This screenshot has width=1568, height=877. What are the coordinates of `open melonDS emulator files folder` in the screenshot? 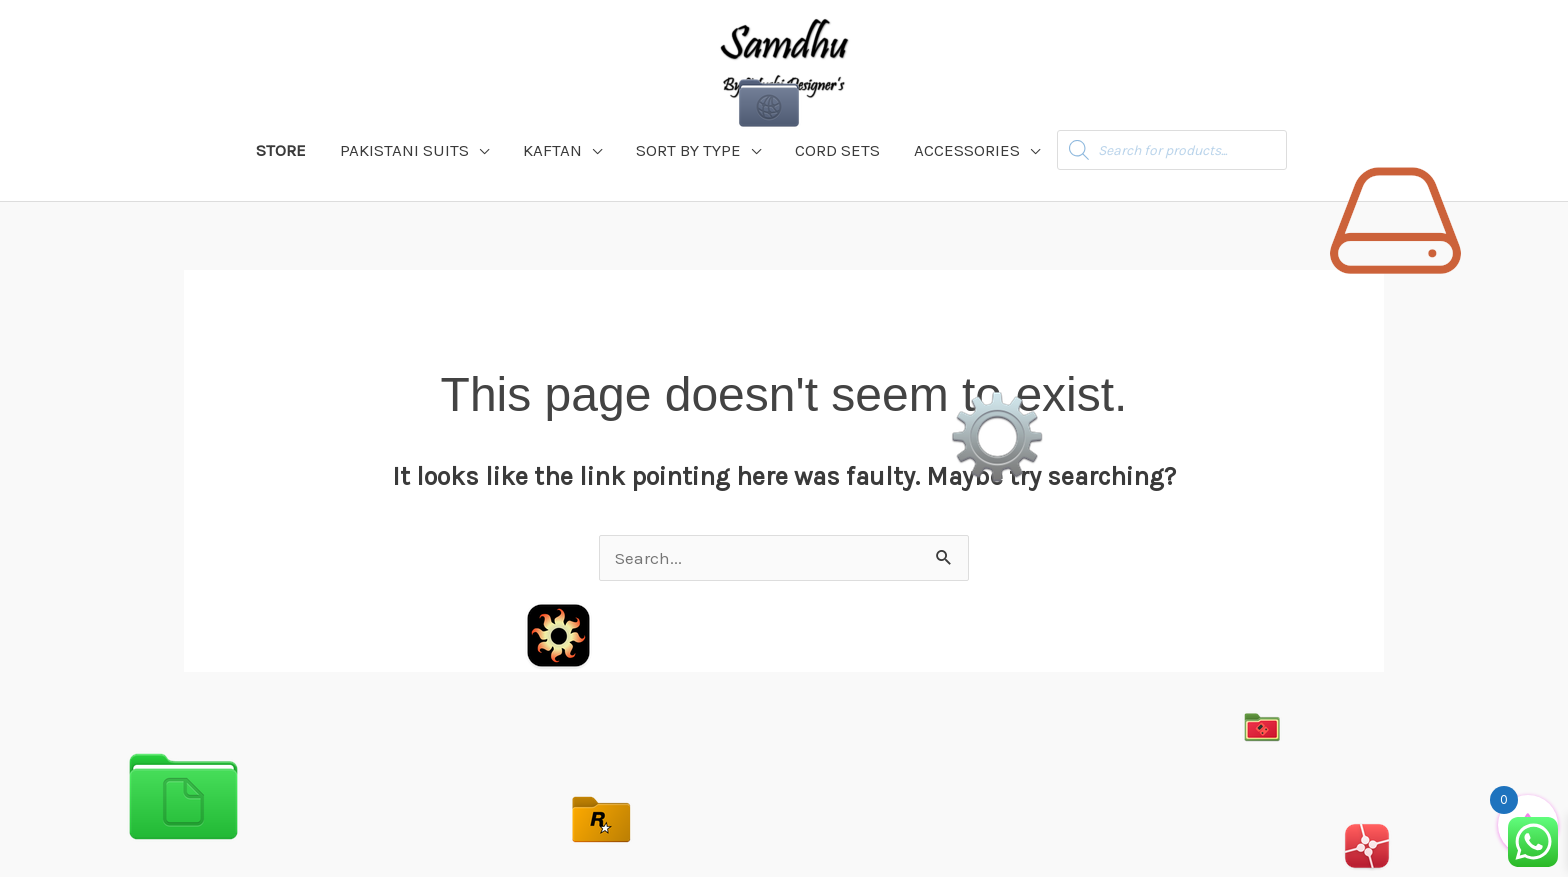 It's located at (1262, 728).